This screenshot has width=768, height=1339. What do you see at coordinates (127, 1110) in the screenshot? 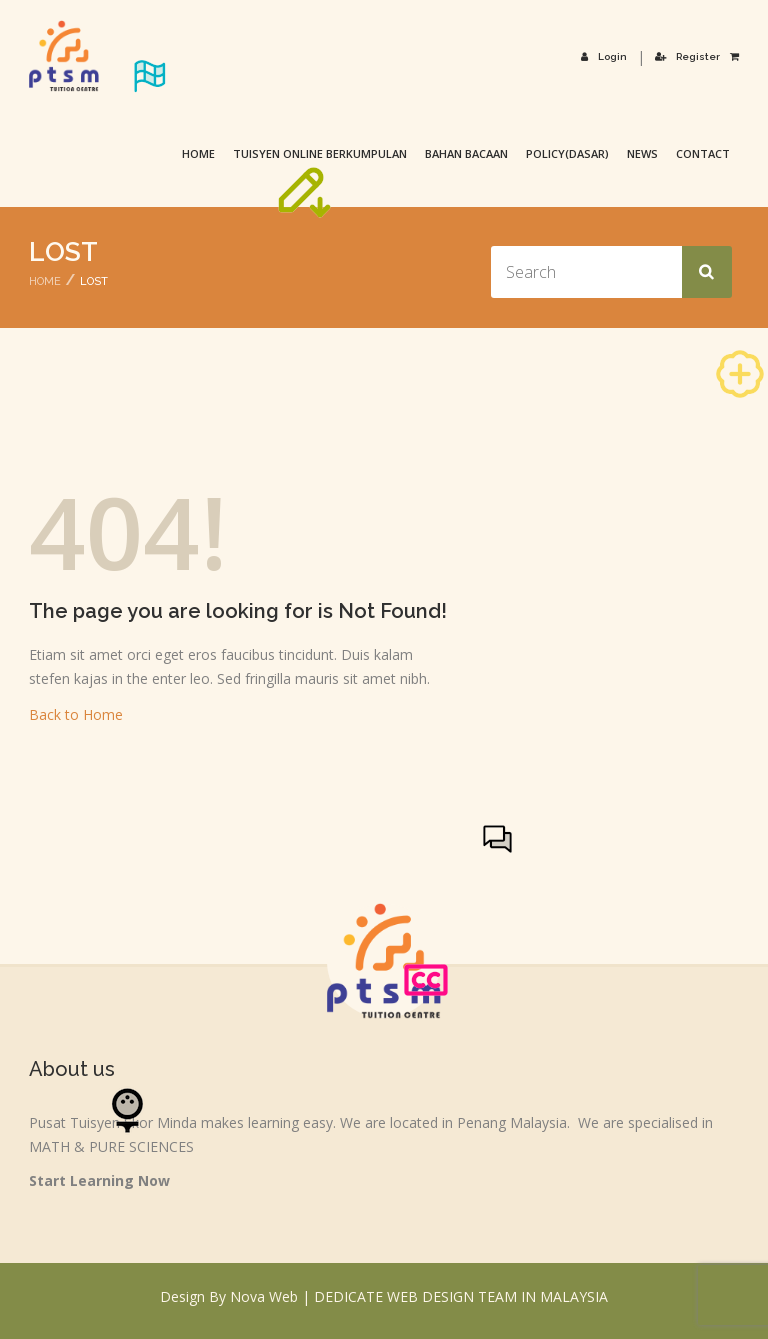
I see `access golf sports content or scores` at bounding box center [127, 1110].